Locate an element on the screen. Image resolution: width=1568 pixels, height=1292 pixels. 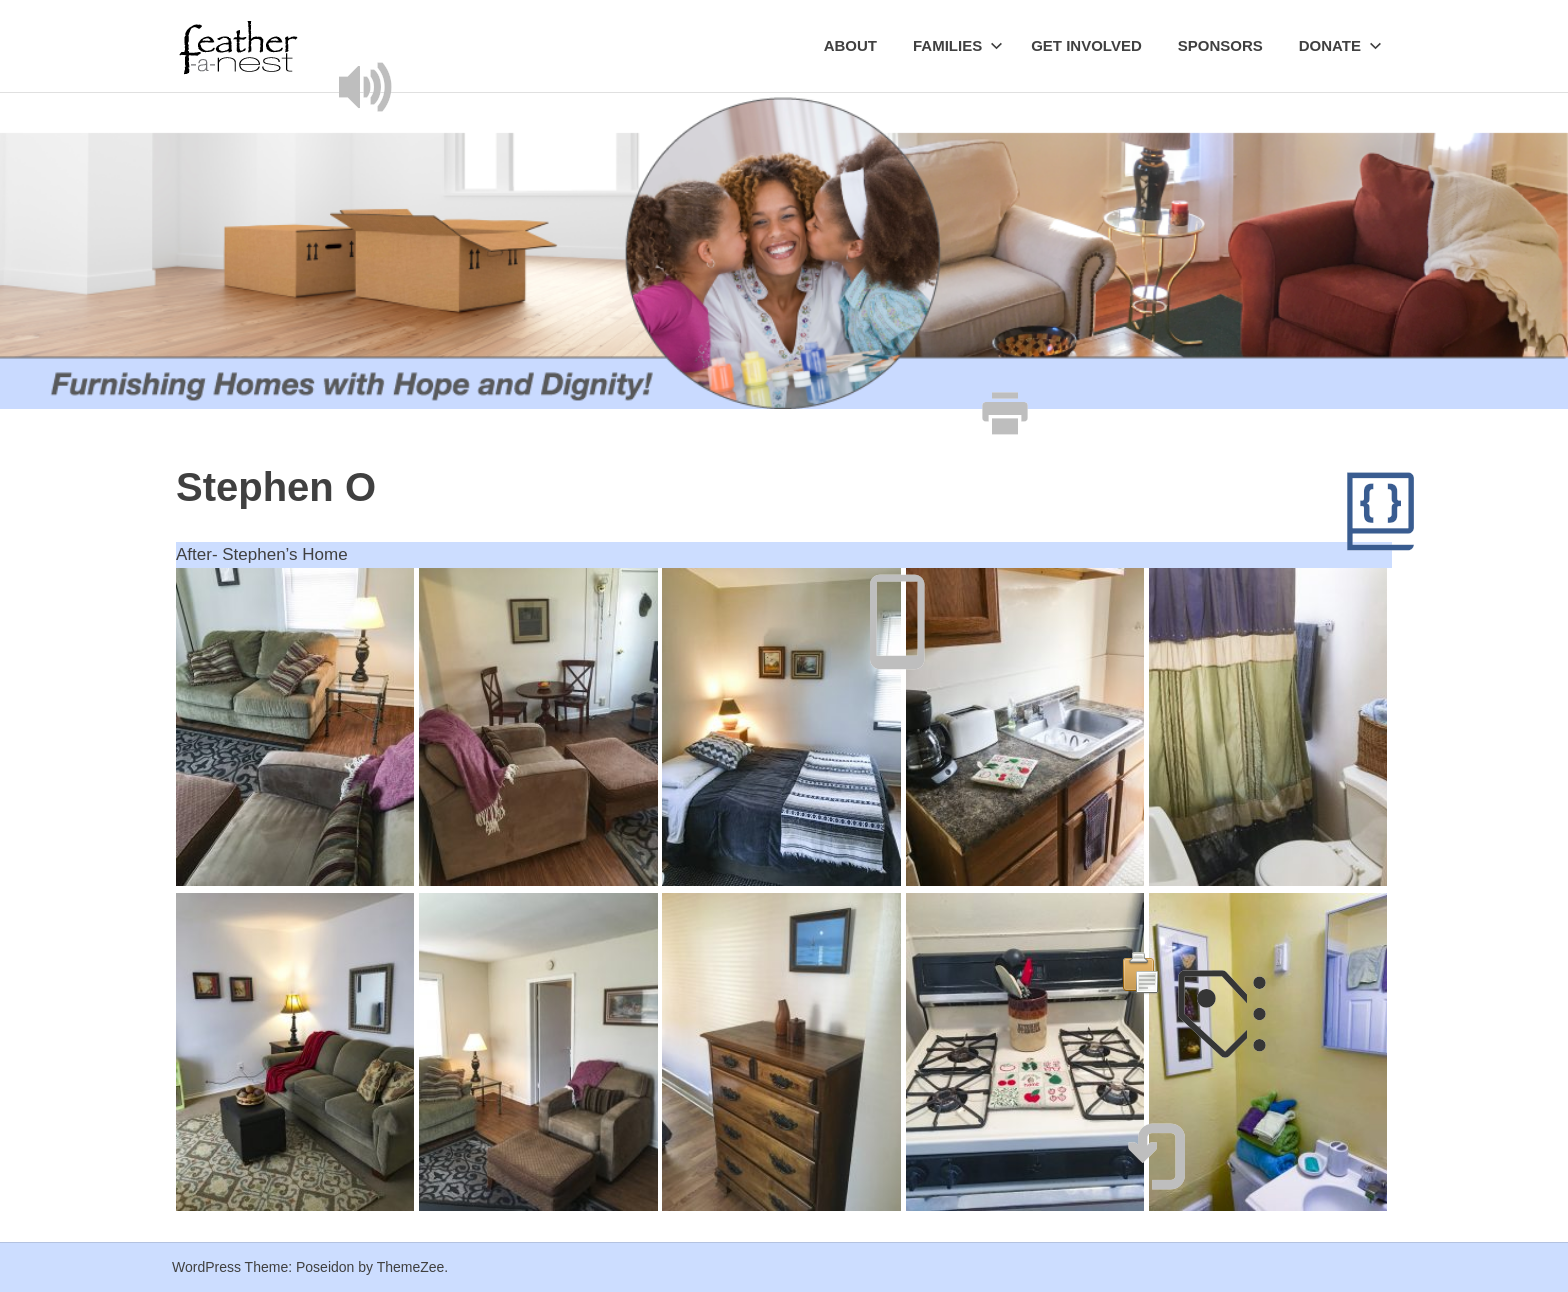
paste copied content from clipboard is located at coordinates (1140, 974).